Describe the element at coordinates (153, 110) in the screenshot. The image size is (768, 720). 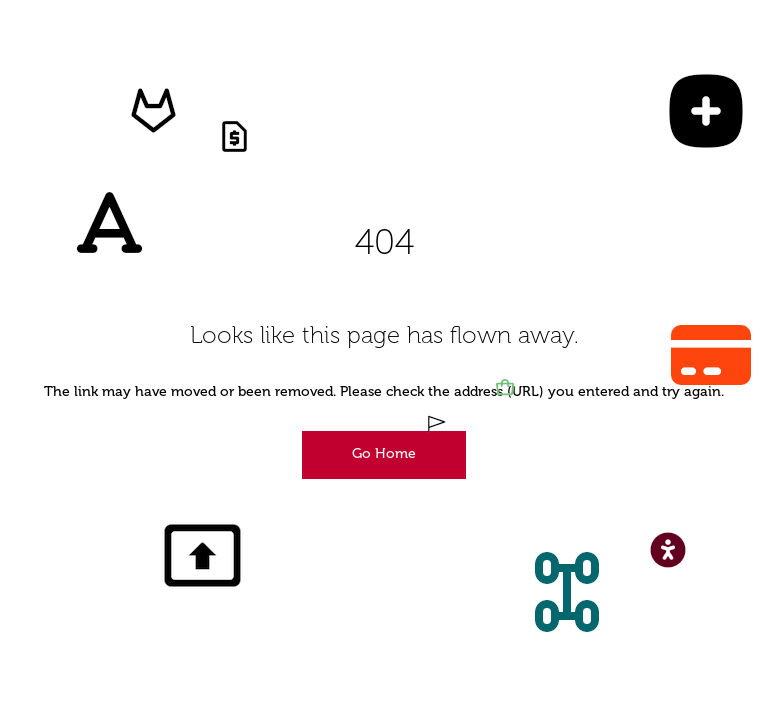
I see `link to GitLab repository` at that location.